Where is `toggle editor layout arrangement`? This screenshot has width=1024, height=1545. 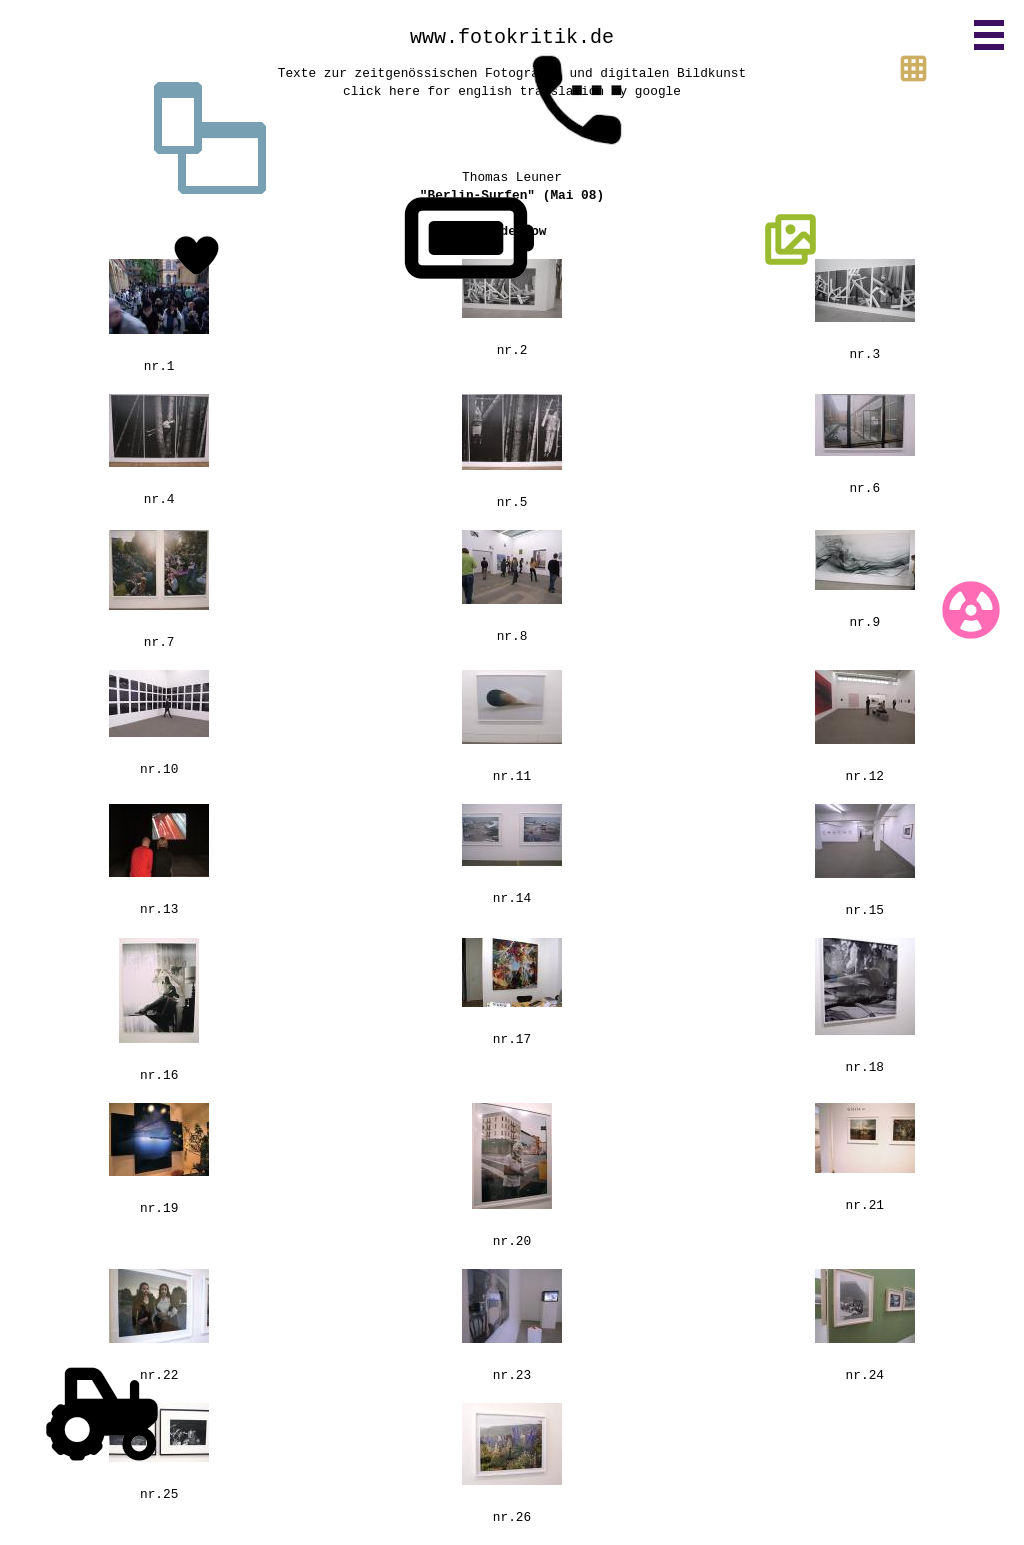
toggle editor layout arrangement is located at coordinates (210, 138).